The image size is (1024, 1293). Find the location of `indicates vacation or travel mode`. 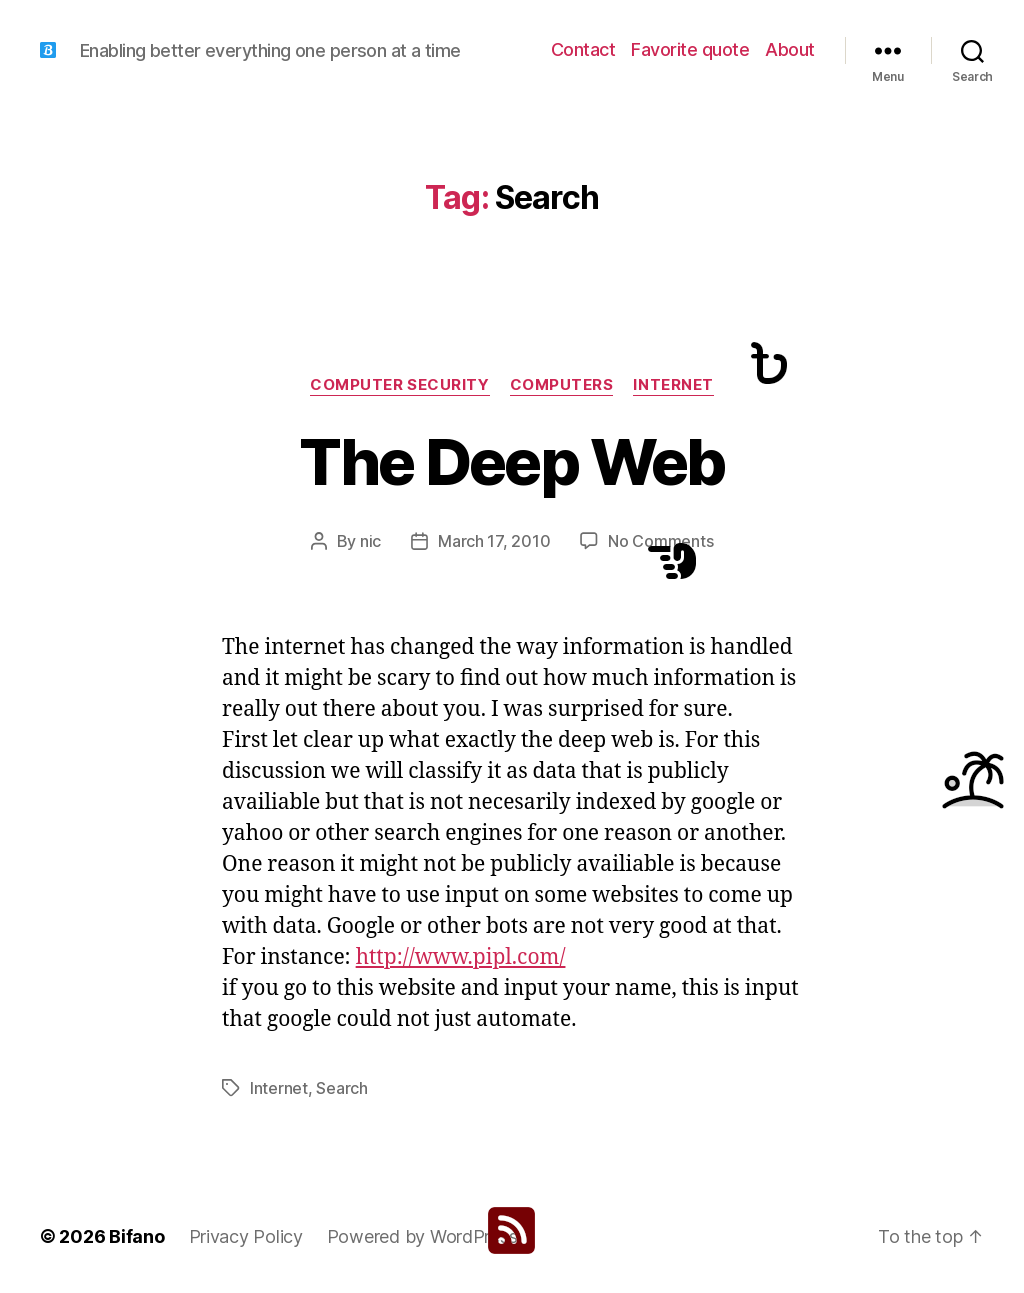

indicates vacation or travel mode is located at coordinates (973, 780).